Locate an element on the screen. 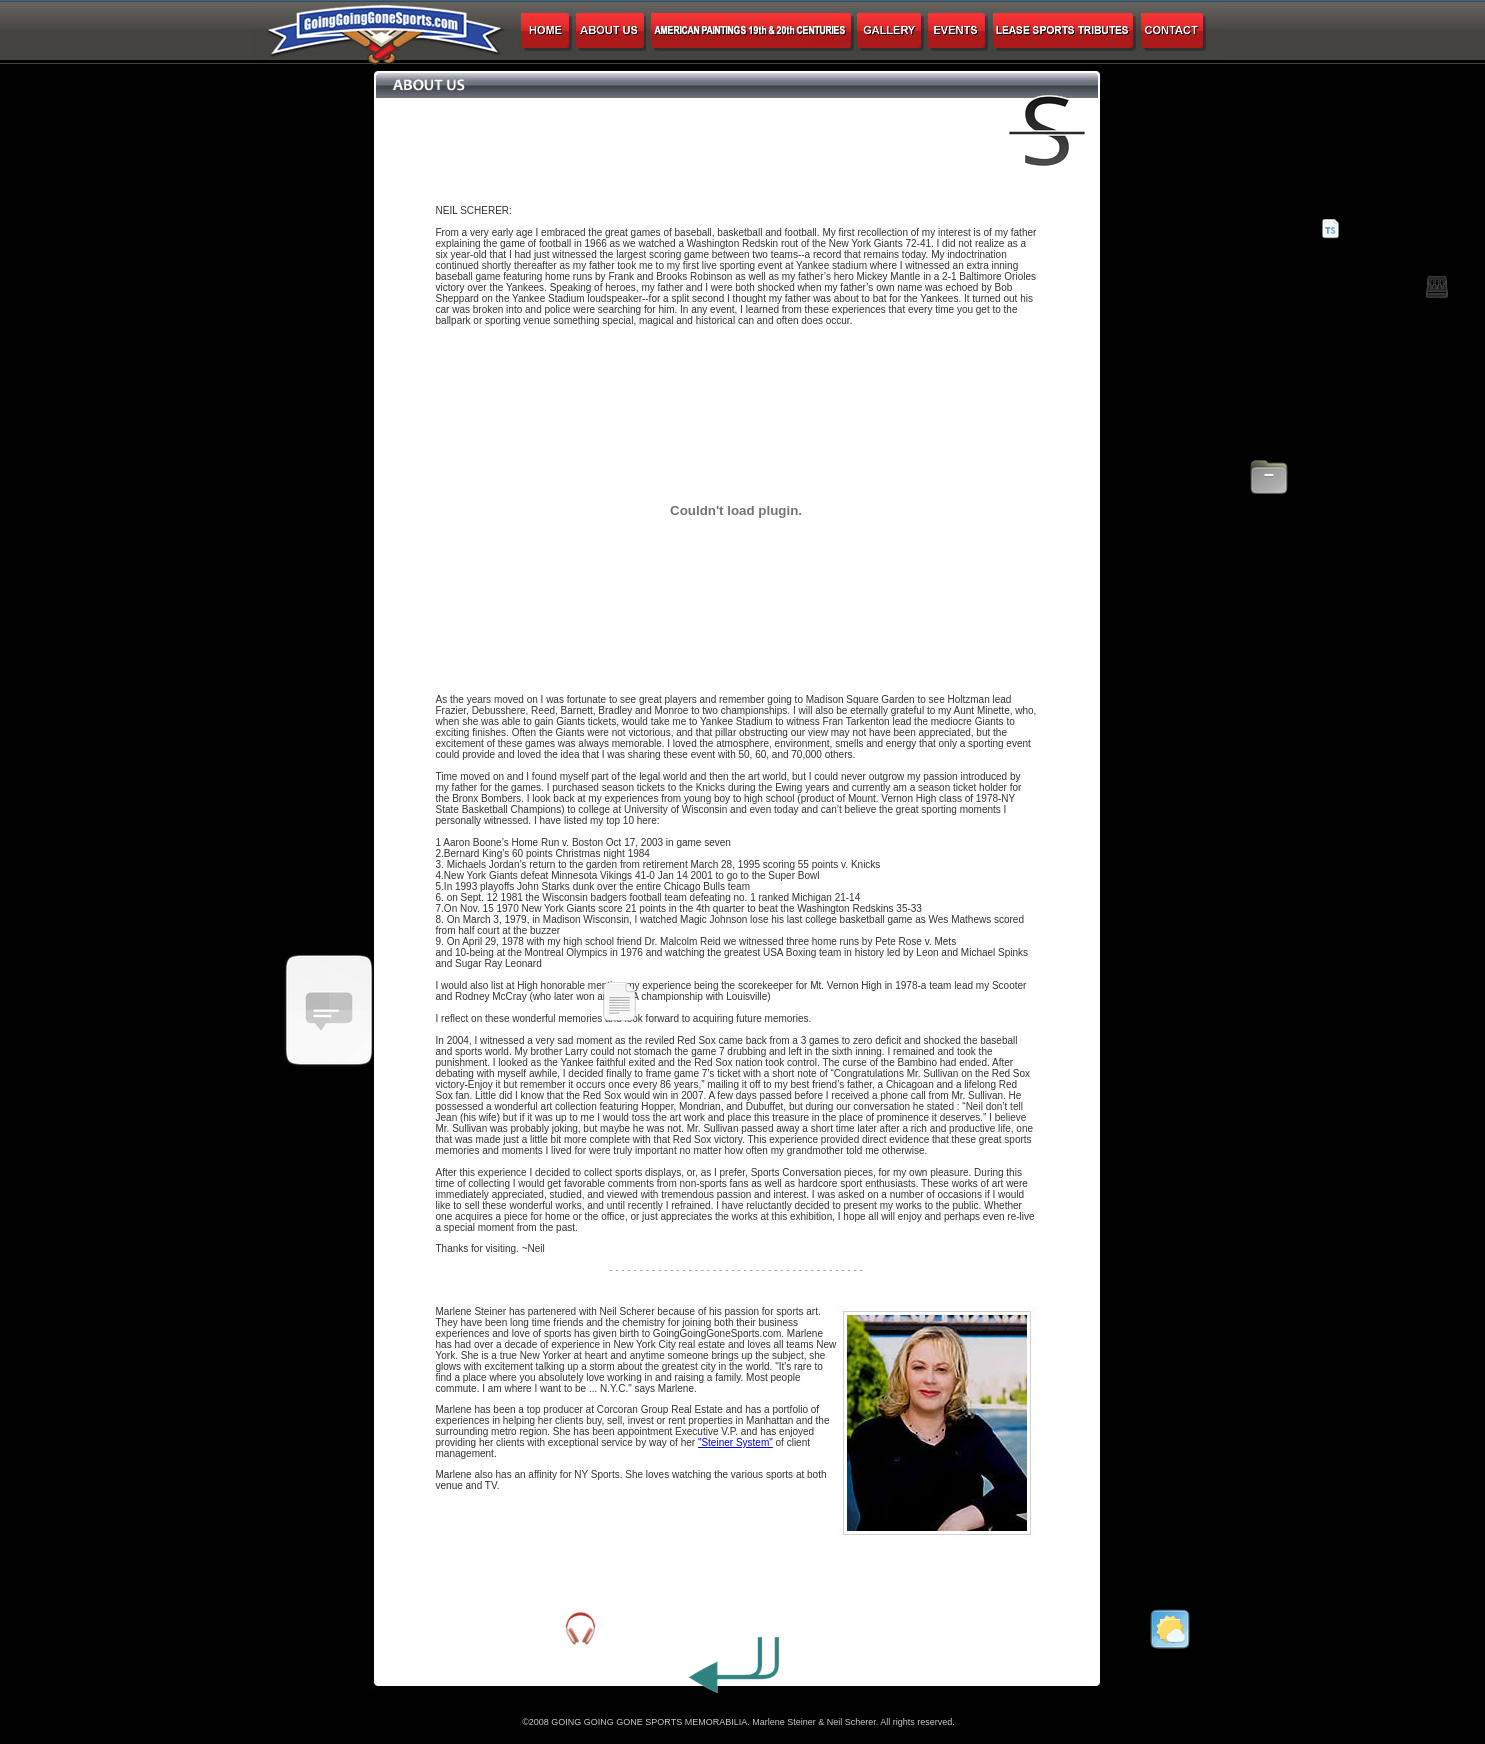 This screenshot has width=1485, height=1744. open the weather app is located at coordinates (1170, 1629).